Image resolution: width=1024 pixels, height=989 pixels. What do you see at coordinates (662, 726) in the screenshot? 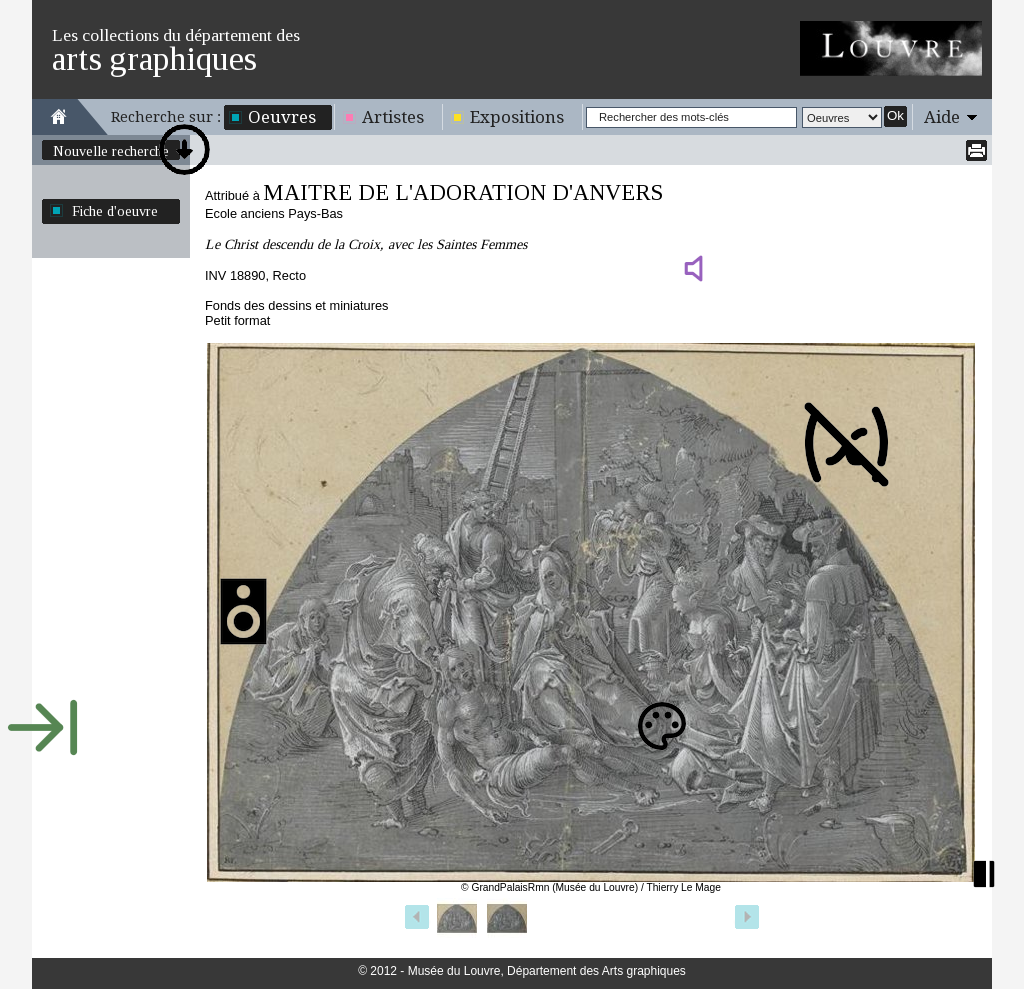
I see `access color or theme customization options` at bounding box center [662, 726].